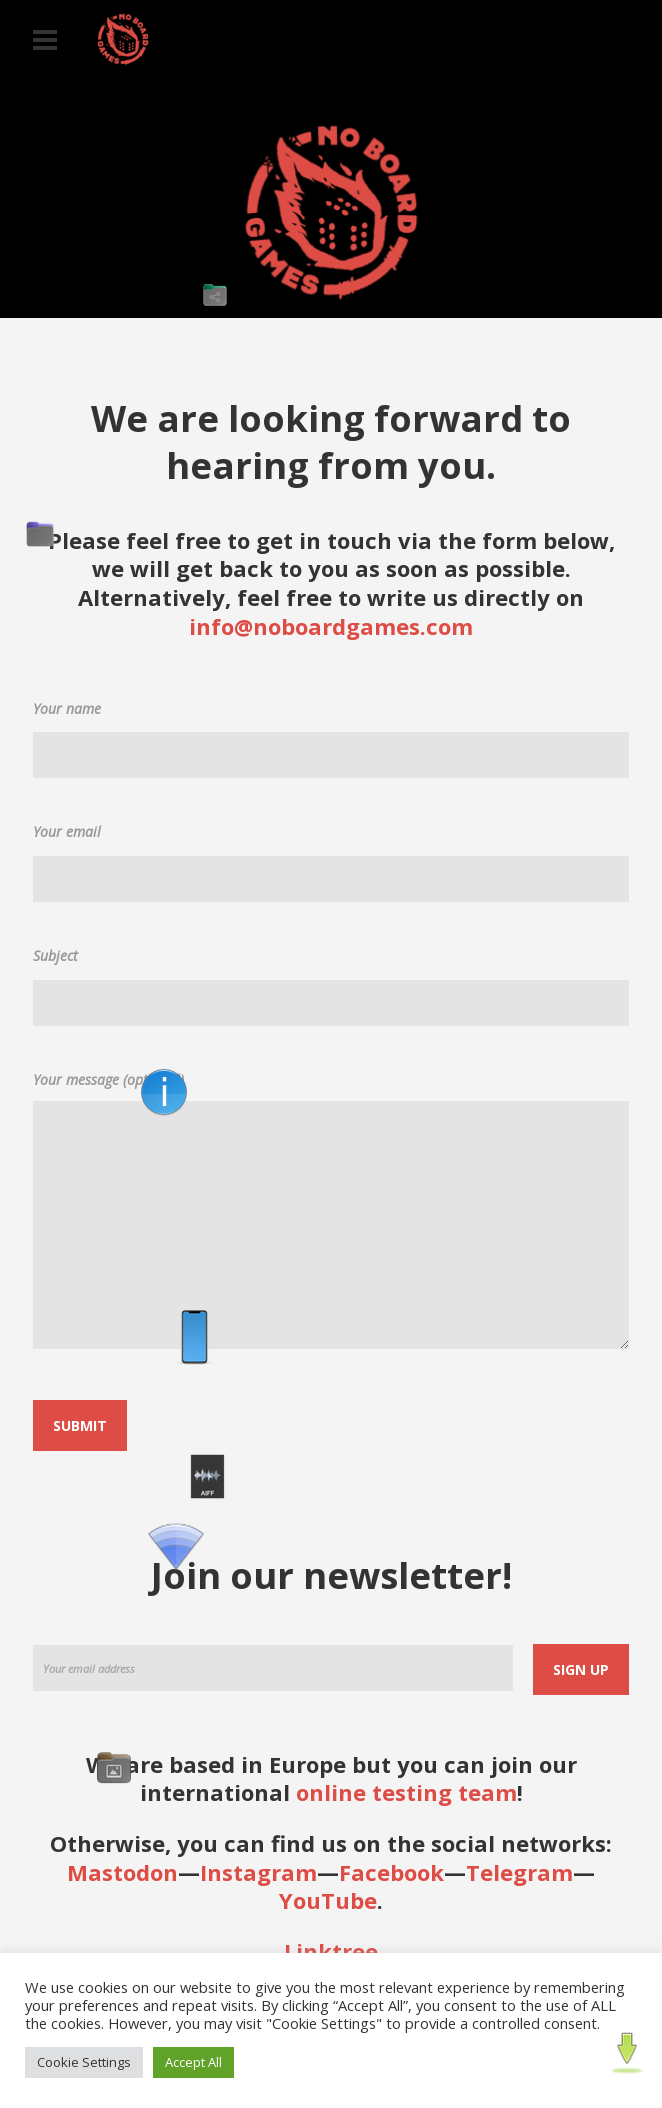 This screenshot has width=662, height=2108. Describe the element at coordinates (40, 534) in the screenshot. I see `open folder to view contents` at that location.